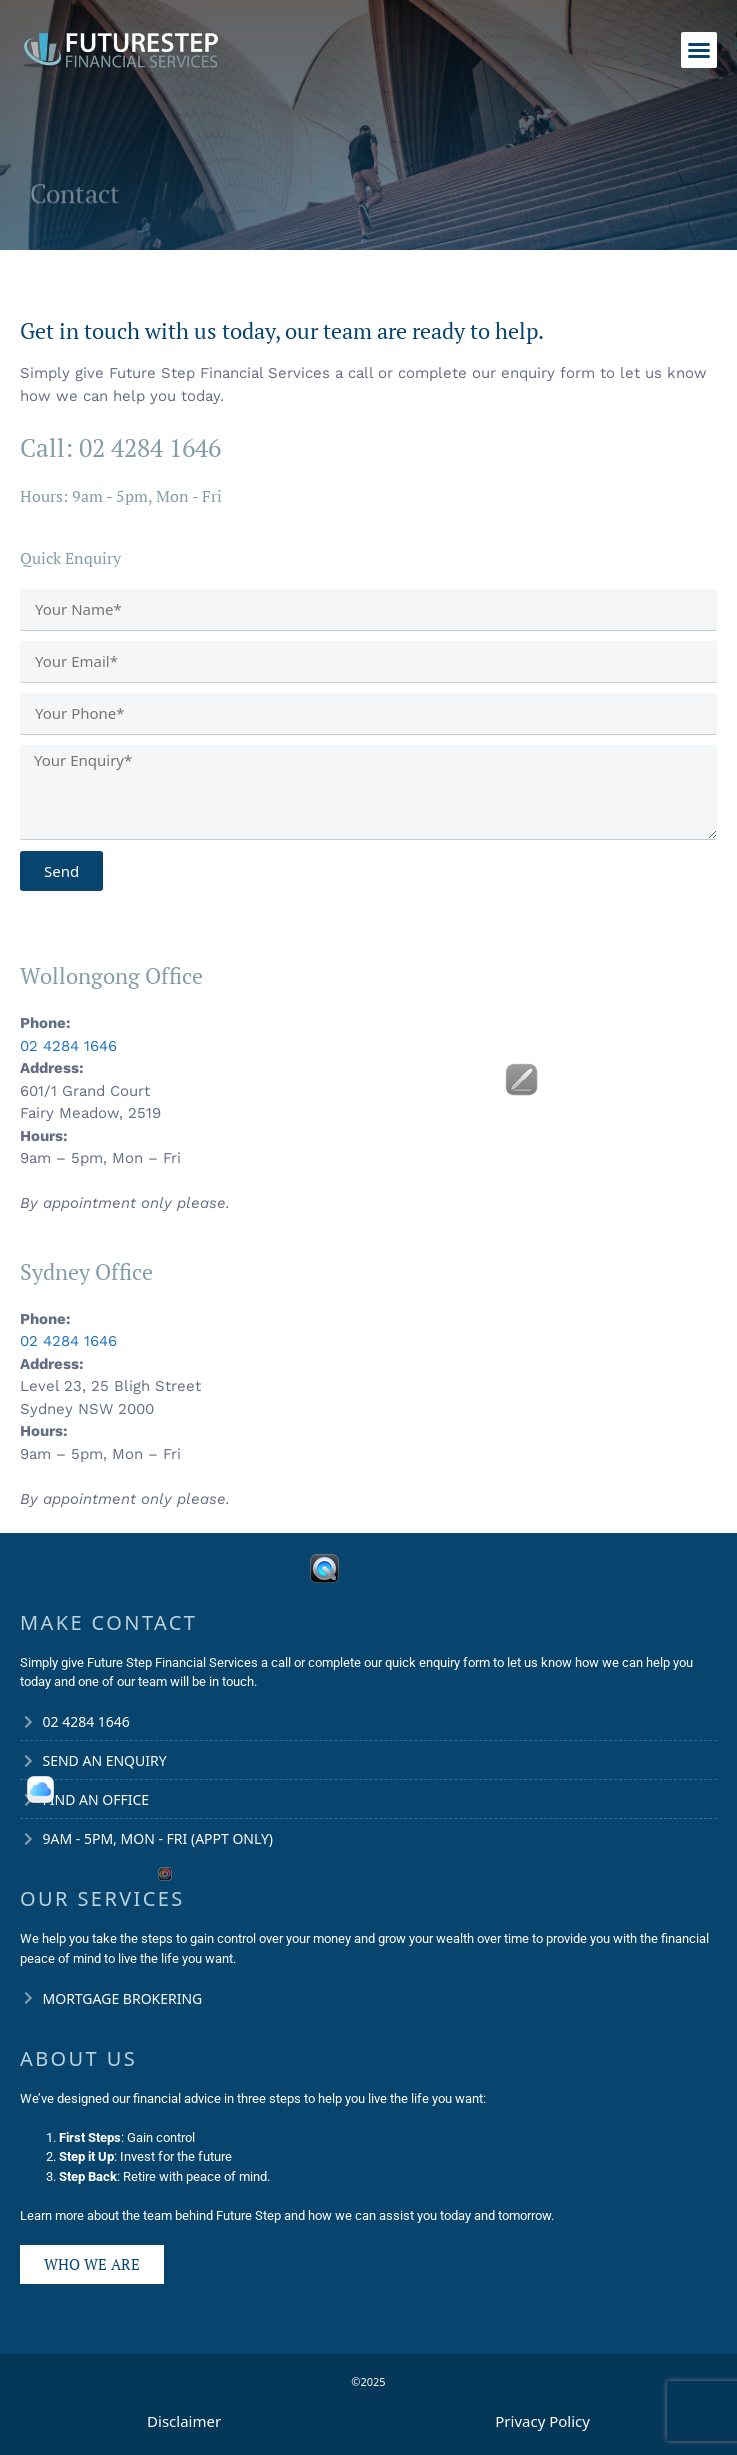  I want to click on open iCloud+ settings and storage management, so click(40, 1789).